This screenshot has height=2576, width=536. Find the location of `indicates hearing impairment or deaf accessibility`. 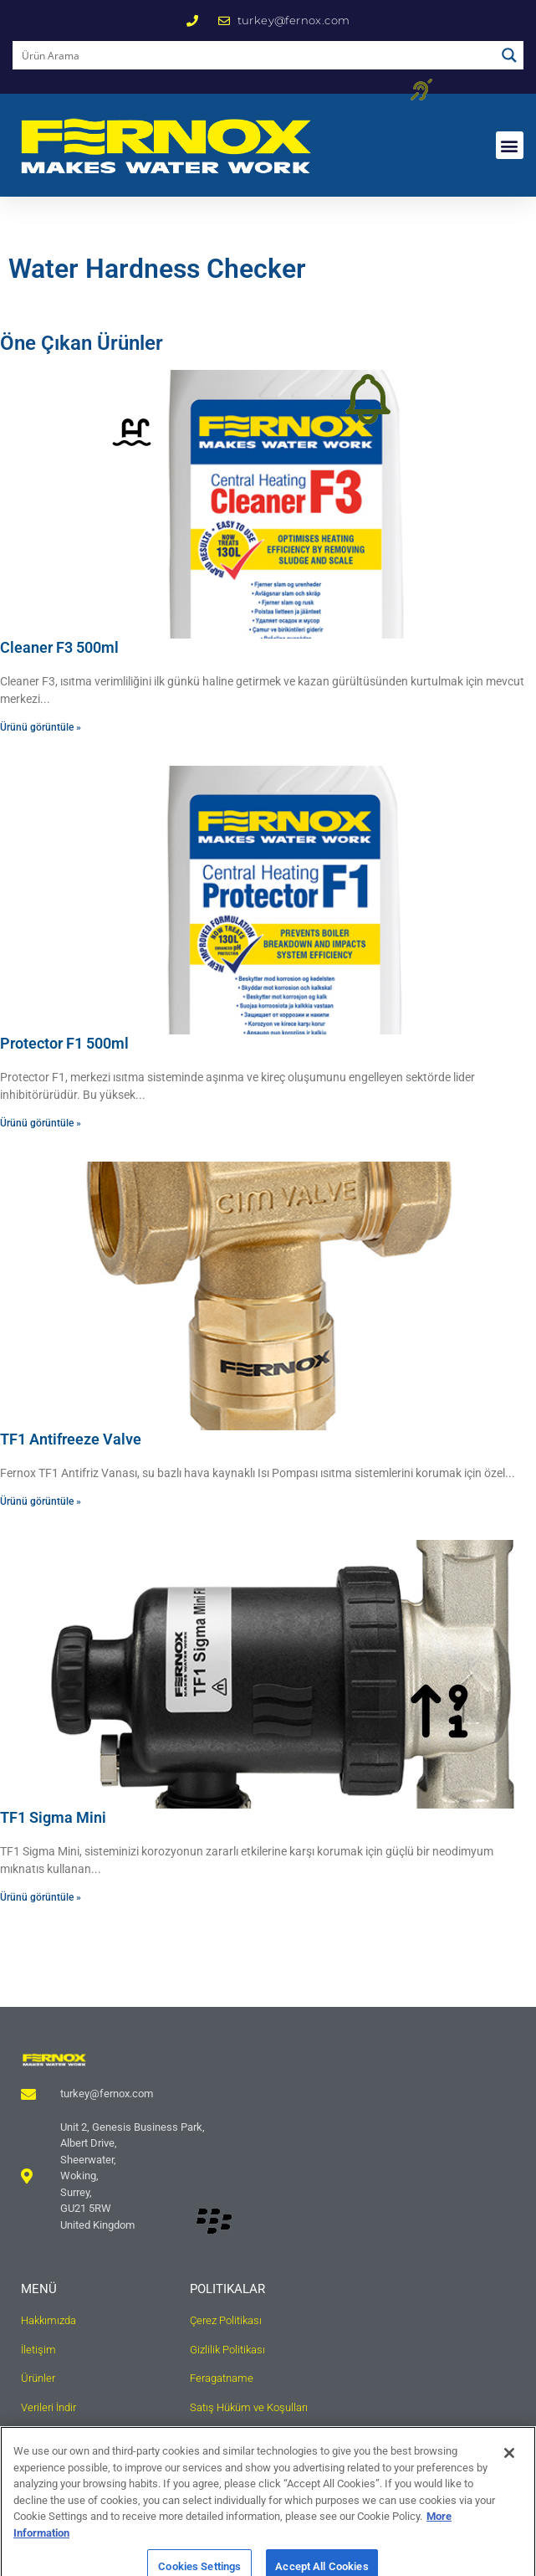

indicates hearing impairment or deaf accessibility is located at coordinates (421, 90).